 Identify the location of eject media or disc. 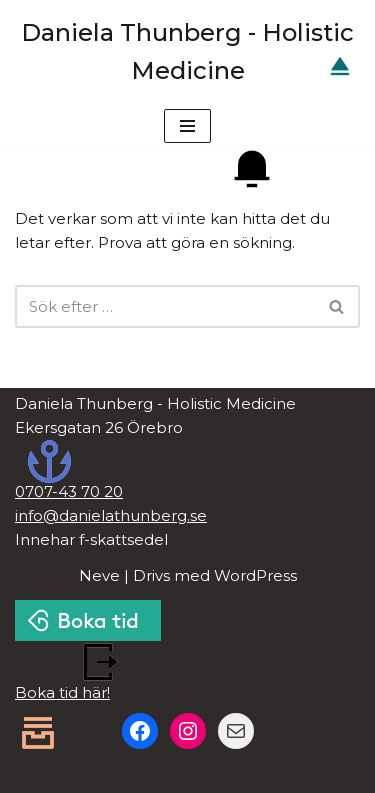
(340, 67).